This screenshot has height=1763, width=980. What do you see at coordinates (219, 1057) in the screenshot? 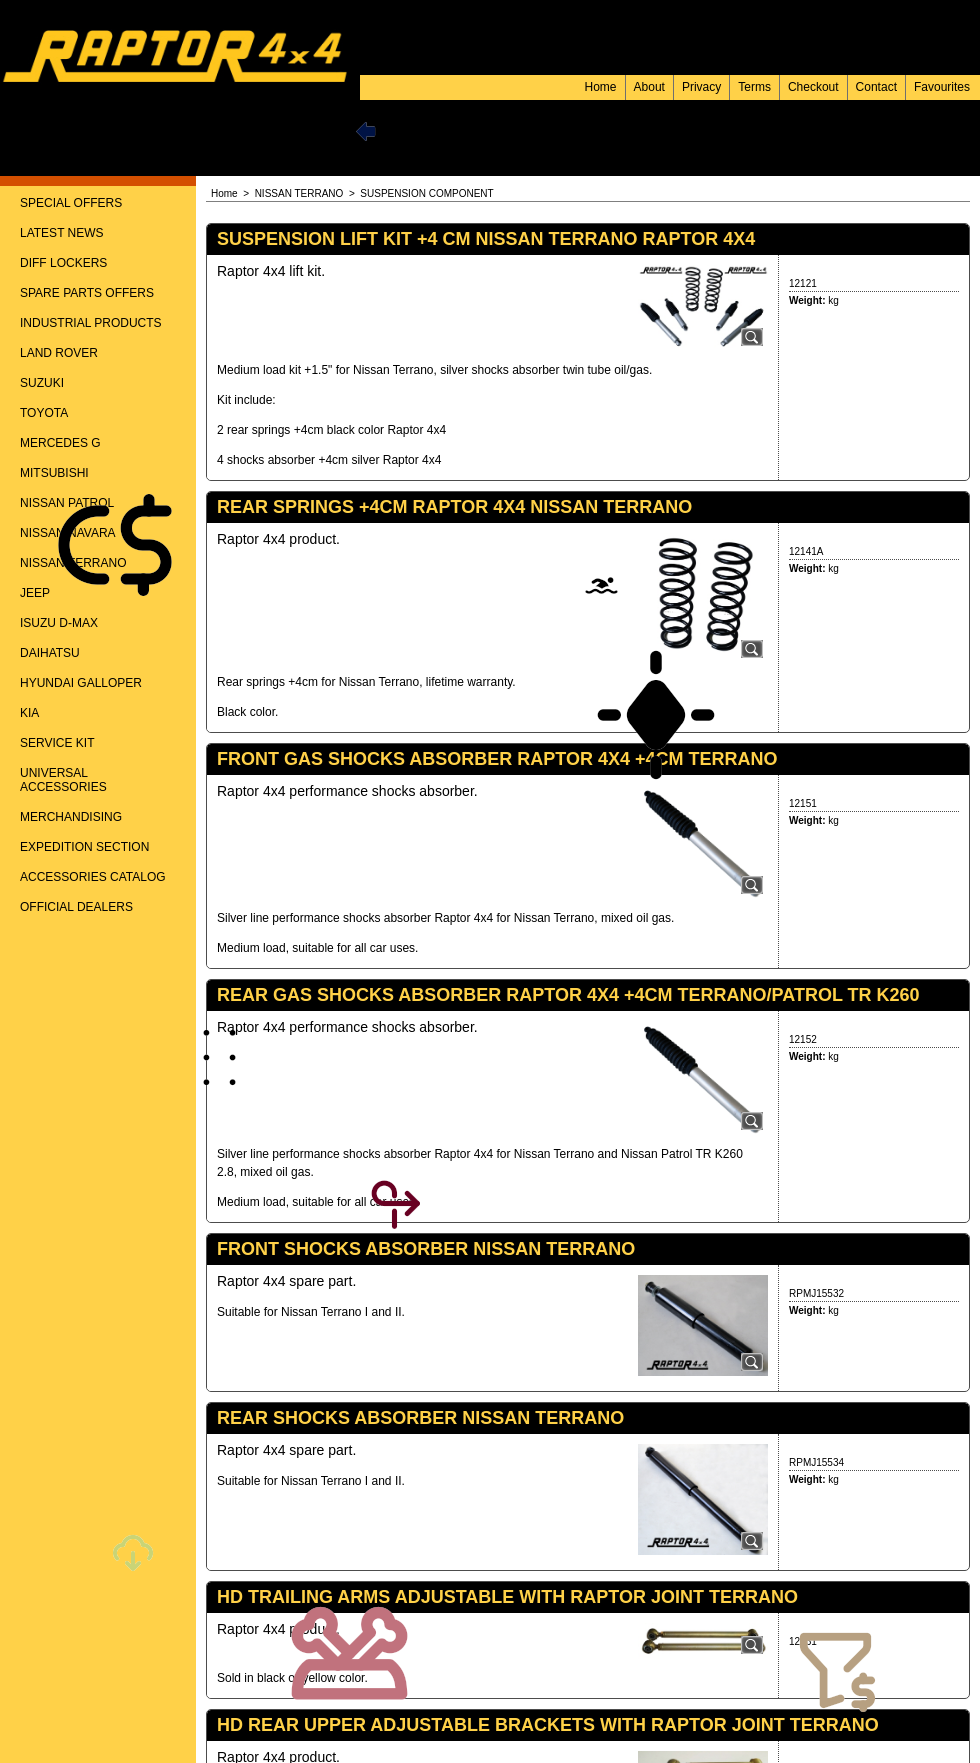
I see `drag to reorder items in a list` at bounding box center [219, 1057].